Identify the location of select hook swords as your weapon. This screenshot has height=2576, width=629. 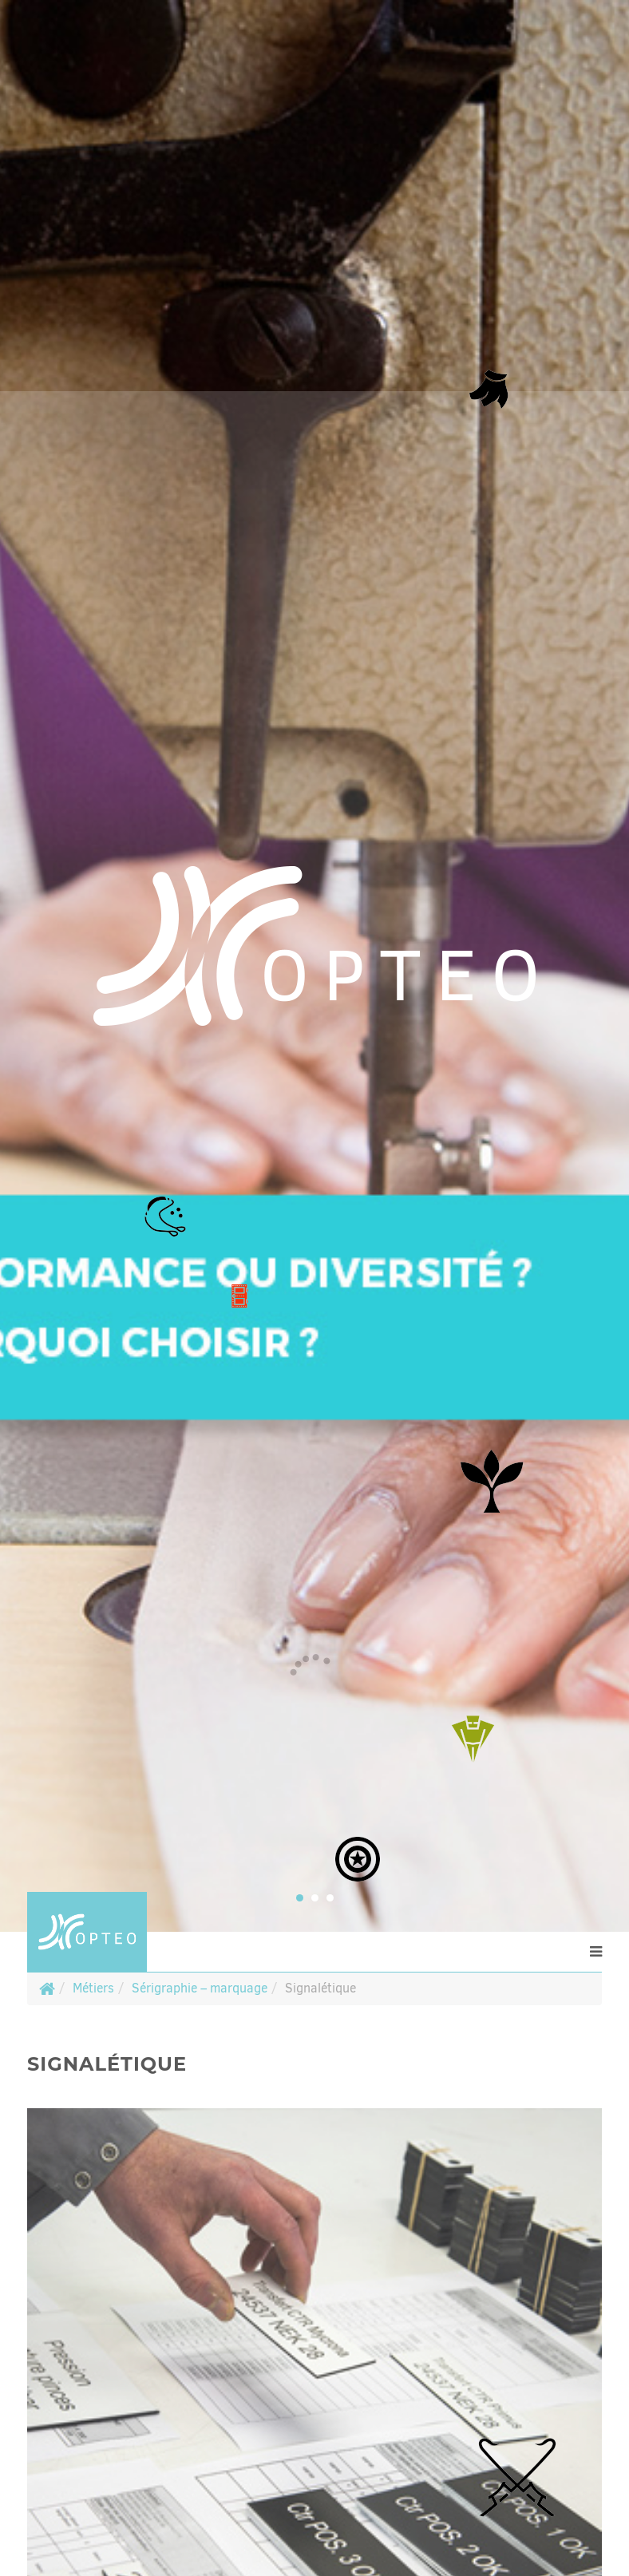
(517, 2478).